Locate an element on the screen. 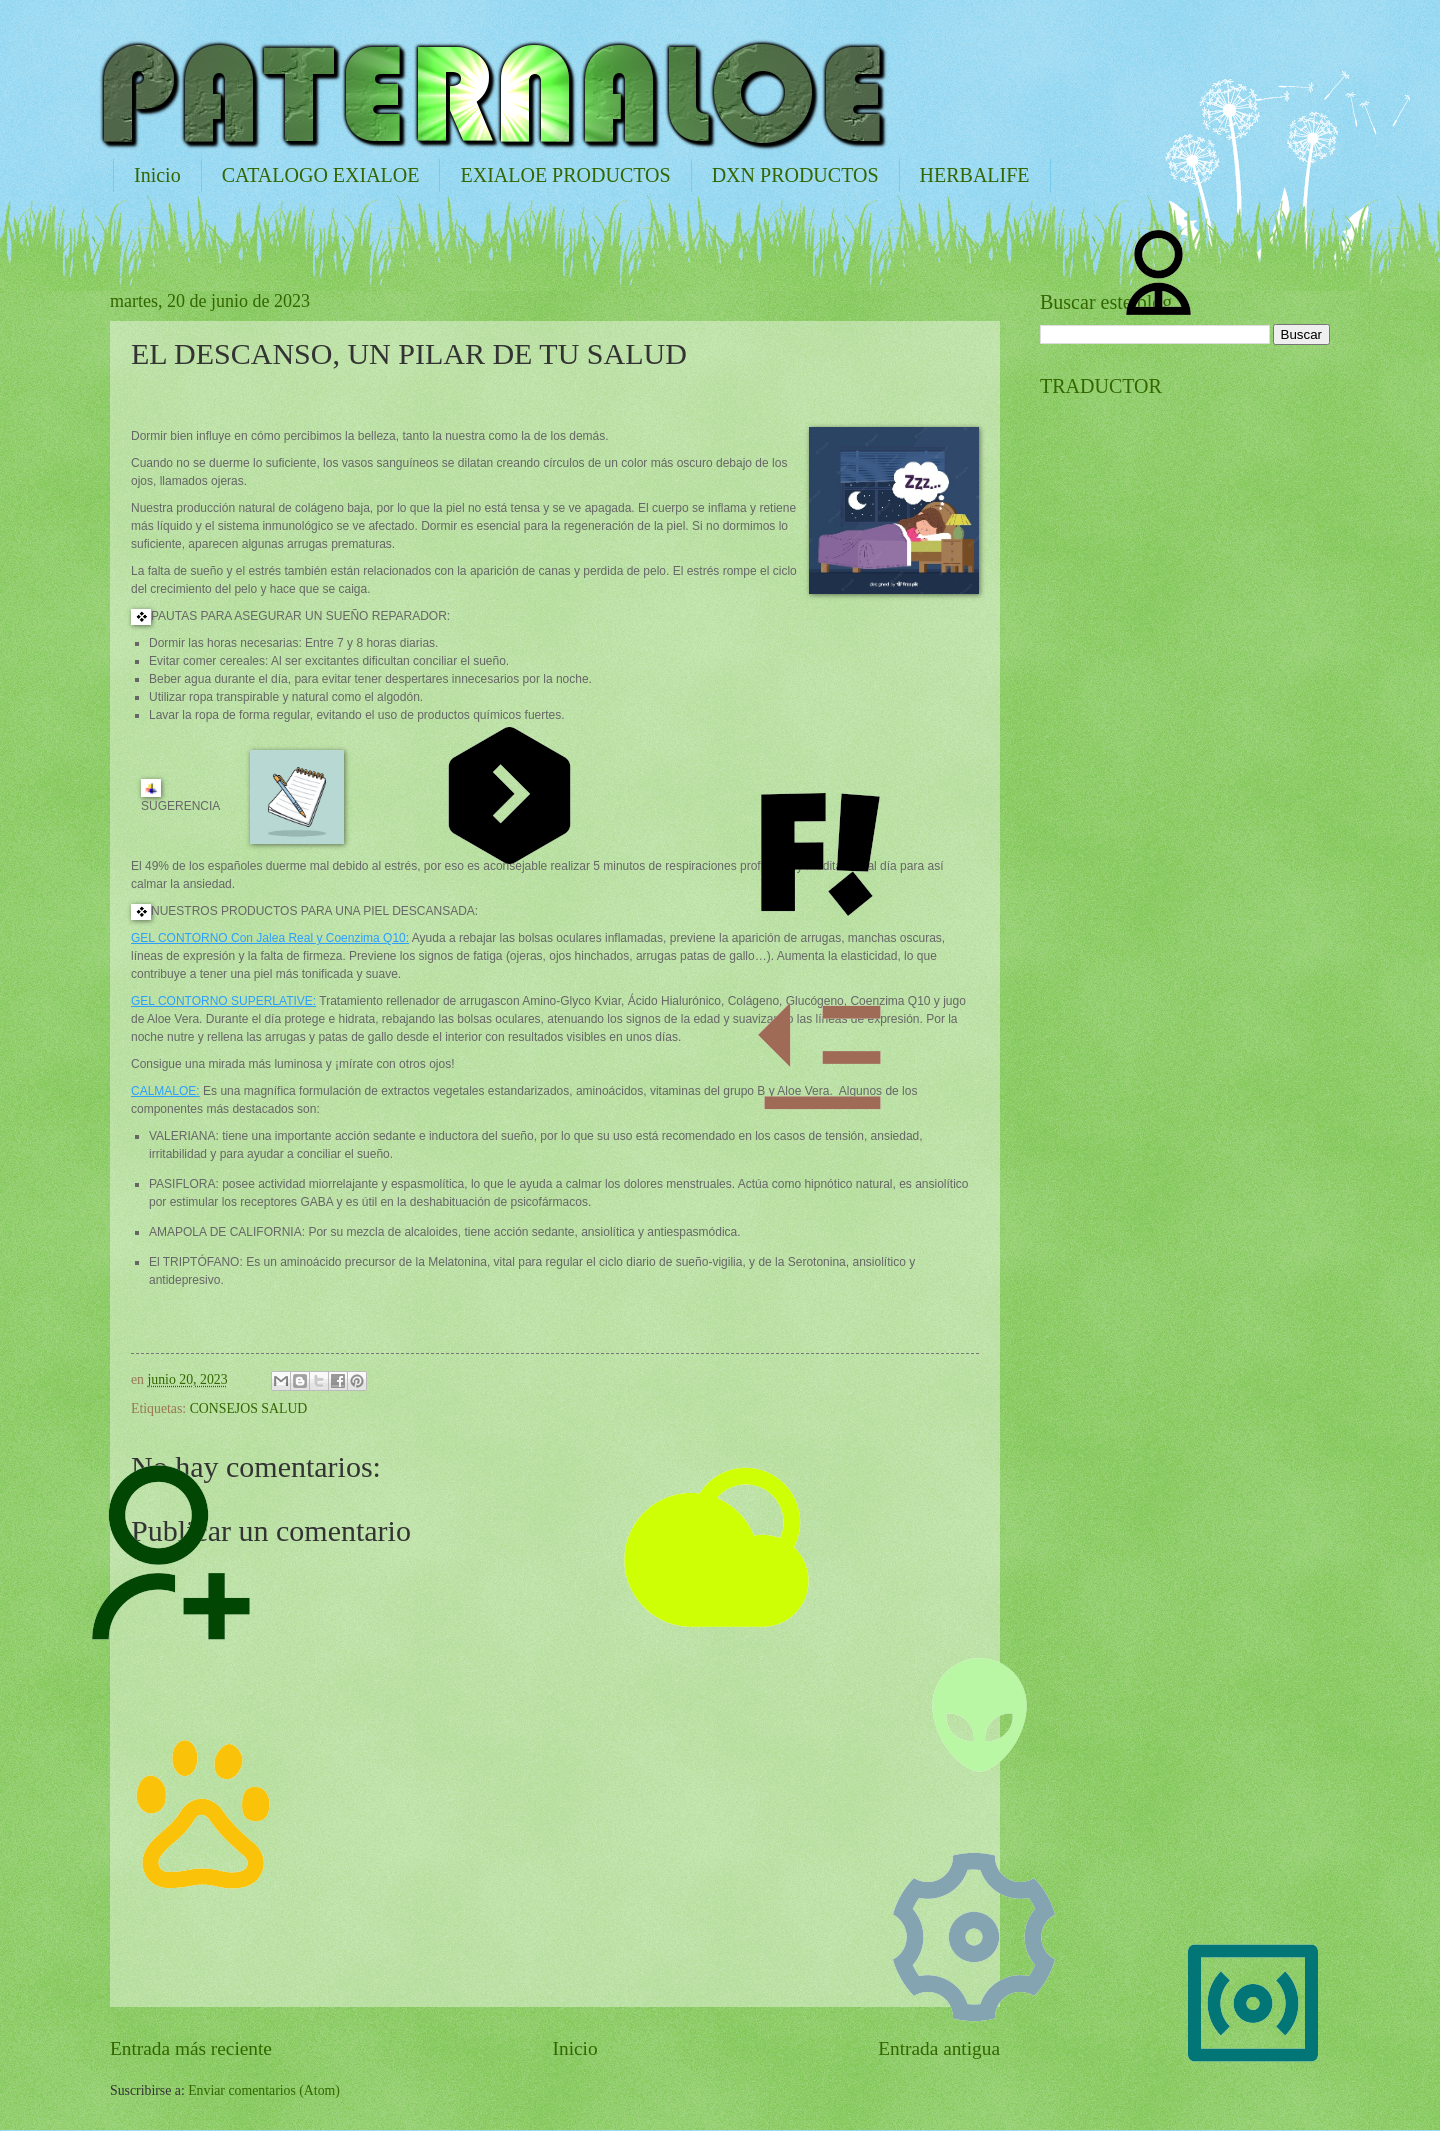  open Baidu app is located at coordinates (203, 1813).